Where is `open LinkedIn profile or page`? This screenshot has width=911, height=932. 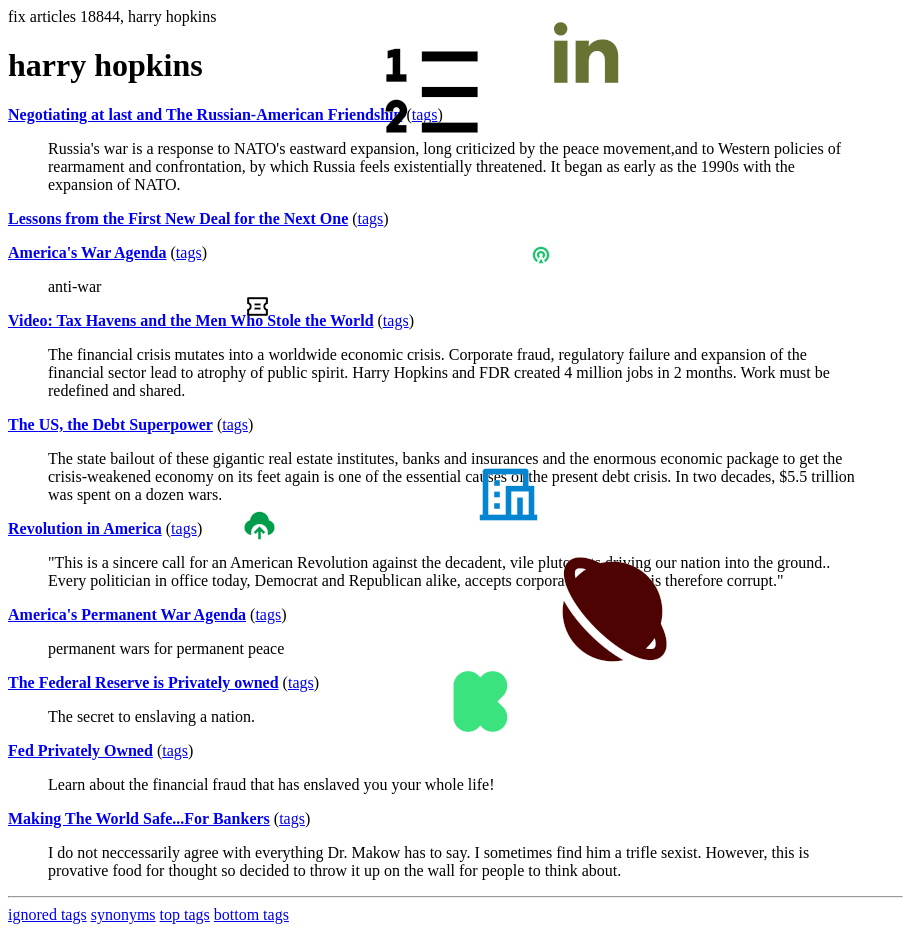
open LinkedIn profile or page is located at coordinates (584, 52).